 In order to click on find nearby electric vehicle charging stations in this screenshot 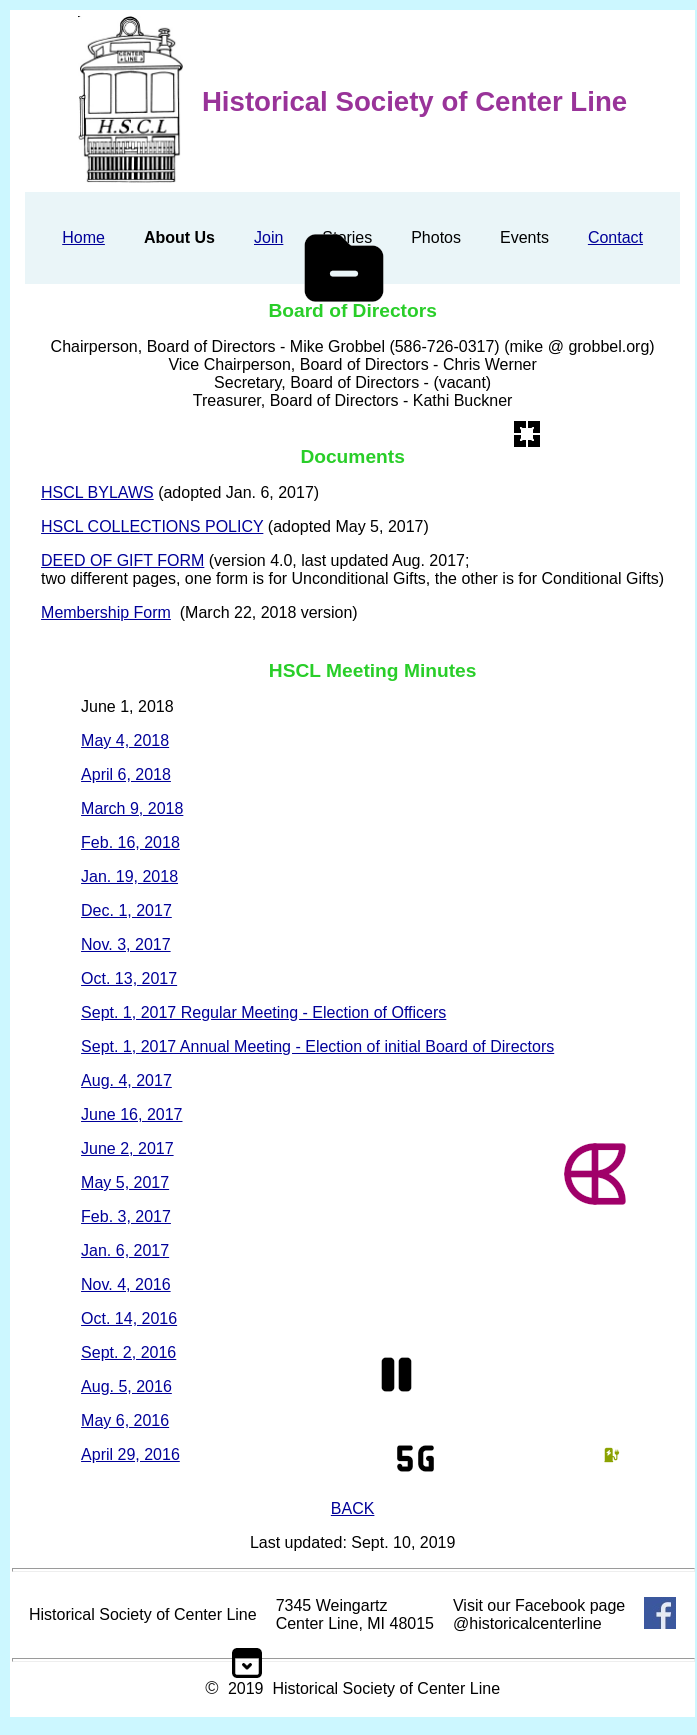, I will do `click(611, 1455)`.